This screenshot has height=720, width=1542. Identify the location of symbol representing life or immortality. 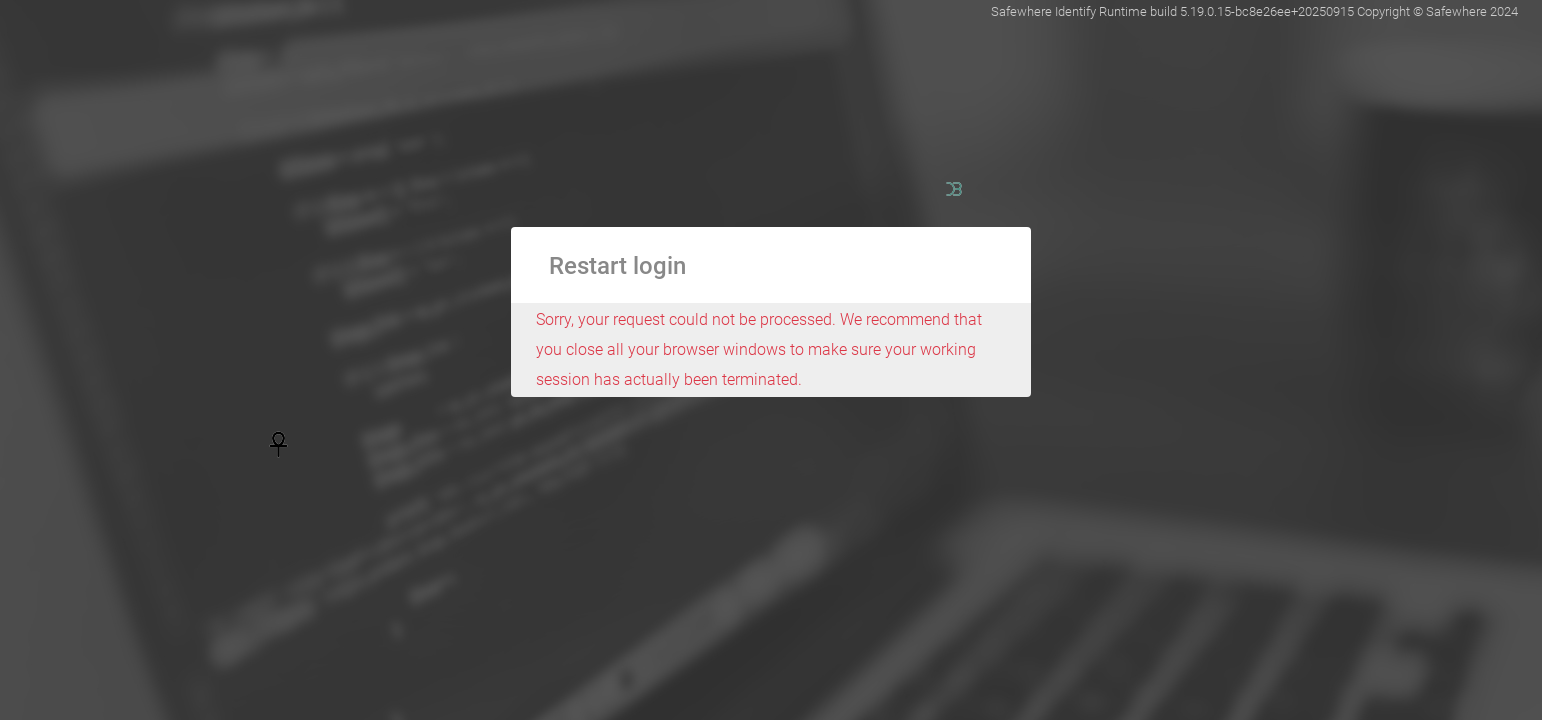
(278, 444).